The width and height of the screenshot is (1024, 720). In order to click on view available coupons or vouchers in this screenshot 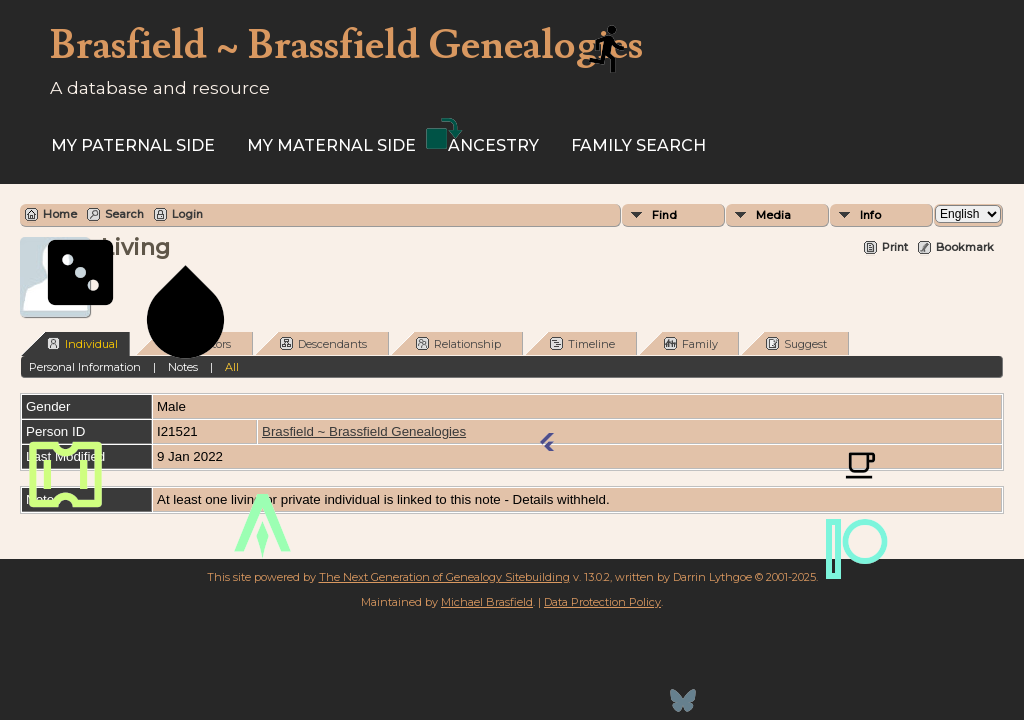, I will do `click(65, 474)`.